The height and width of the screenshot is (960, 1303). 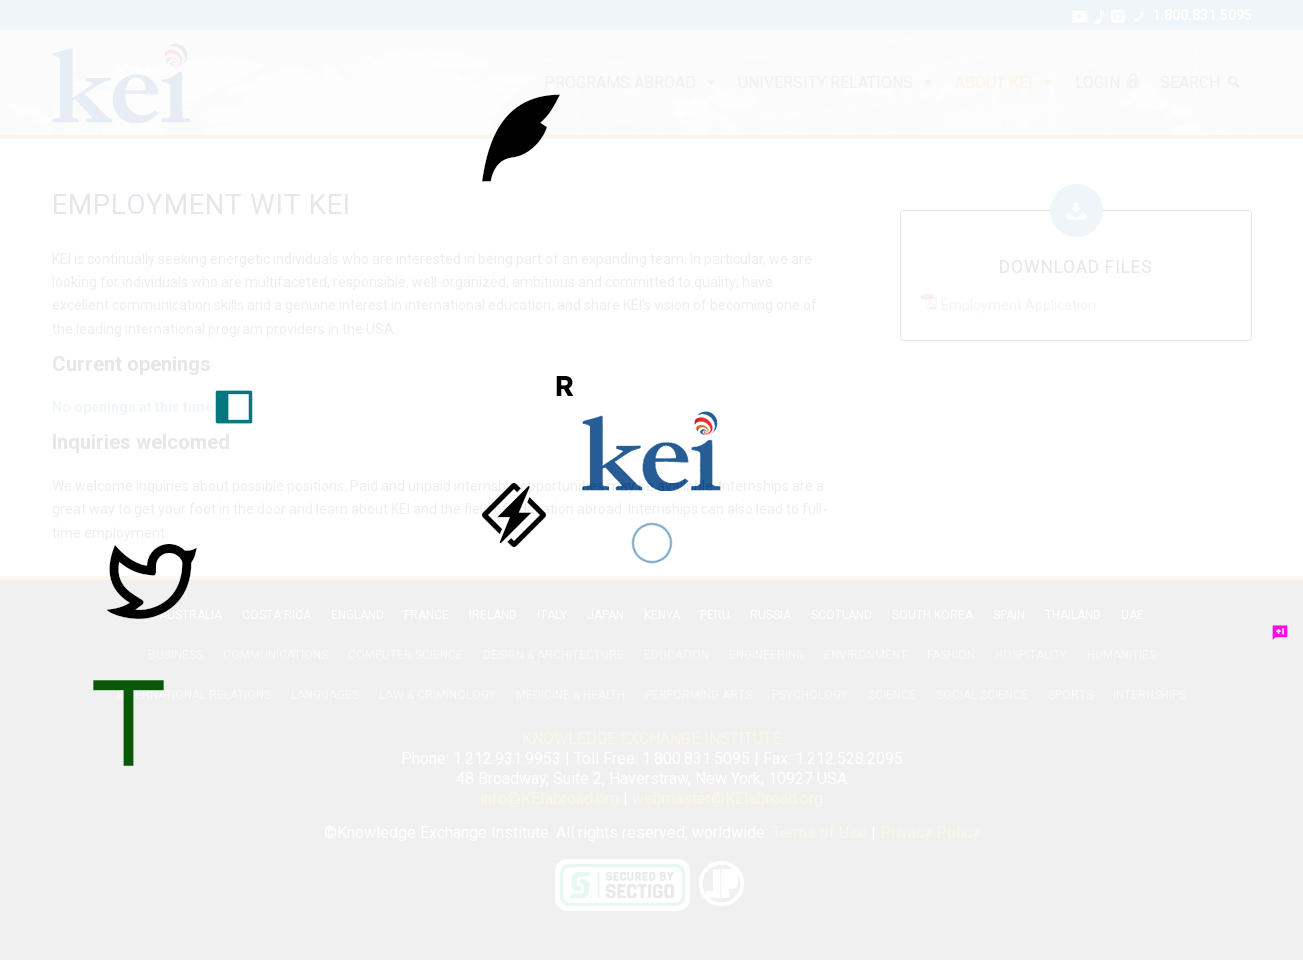 What do you see at coordinates (128, 720) in the screenshot?
I see `insert or edit text` at bounding box center [128, 720].